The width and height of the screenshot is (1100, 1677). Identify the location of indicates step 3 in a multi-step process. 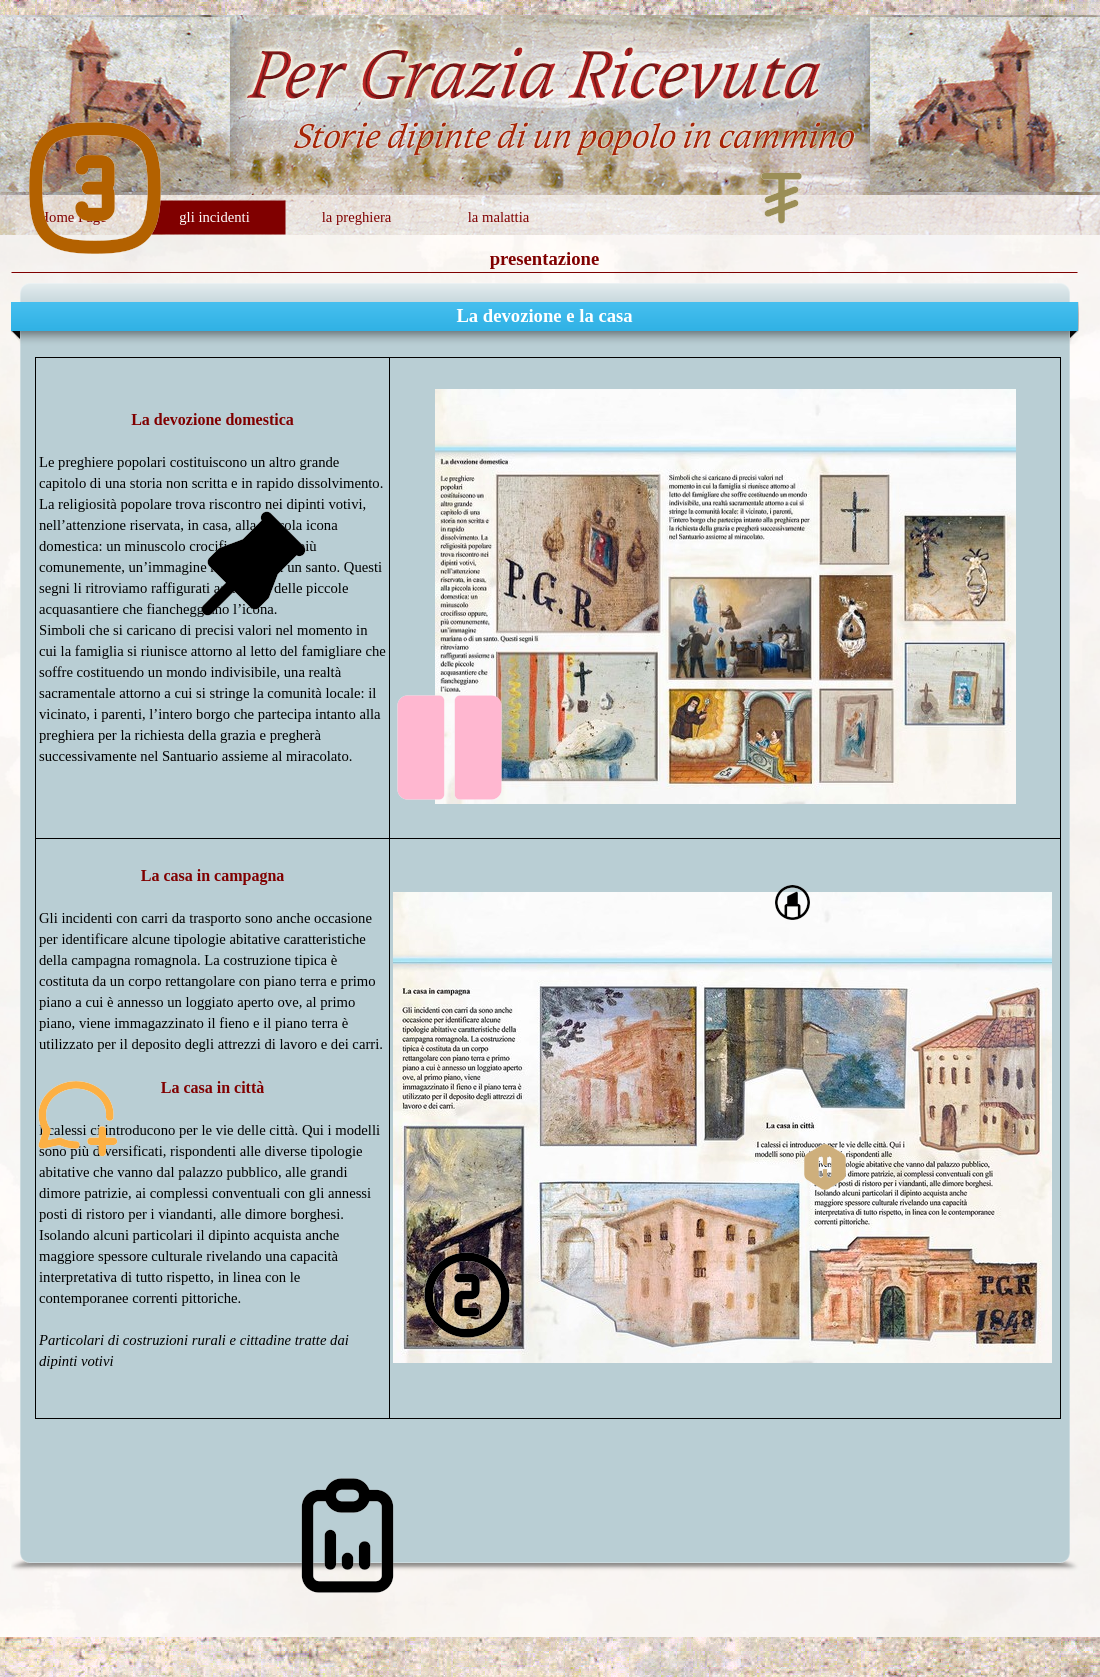
(95, 188).